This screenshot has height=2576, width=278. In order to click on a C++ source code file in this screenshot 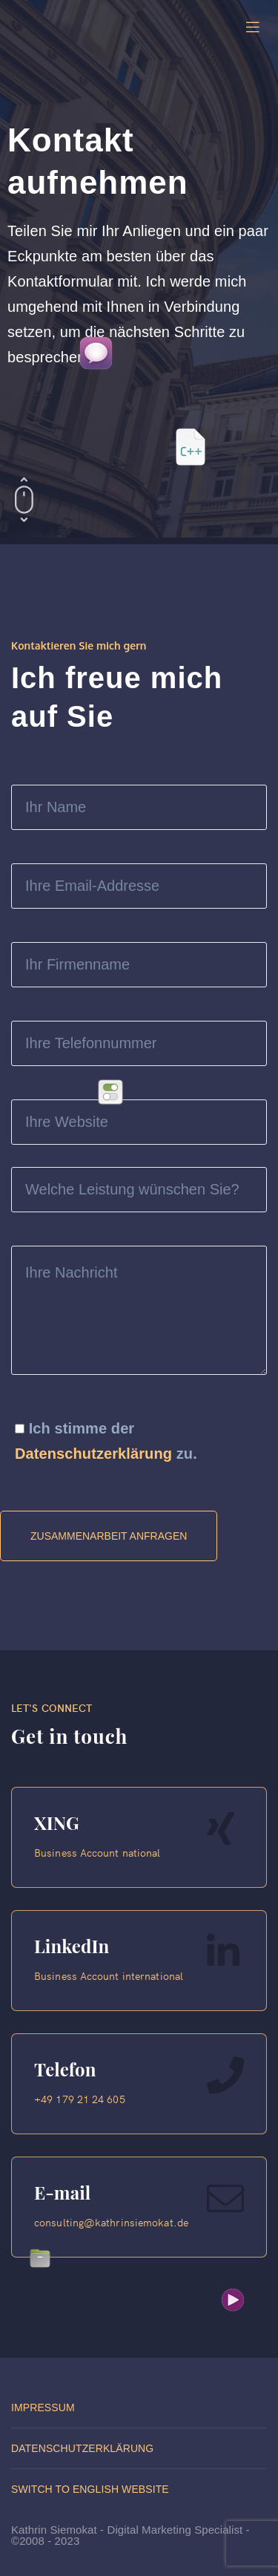, I will do `click(191, 447)`.